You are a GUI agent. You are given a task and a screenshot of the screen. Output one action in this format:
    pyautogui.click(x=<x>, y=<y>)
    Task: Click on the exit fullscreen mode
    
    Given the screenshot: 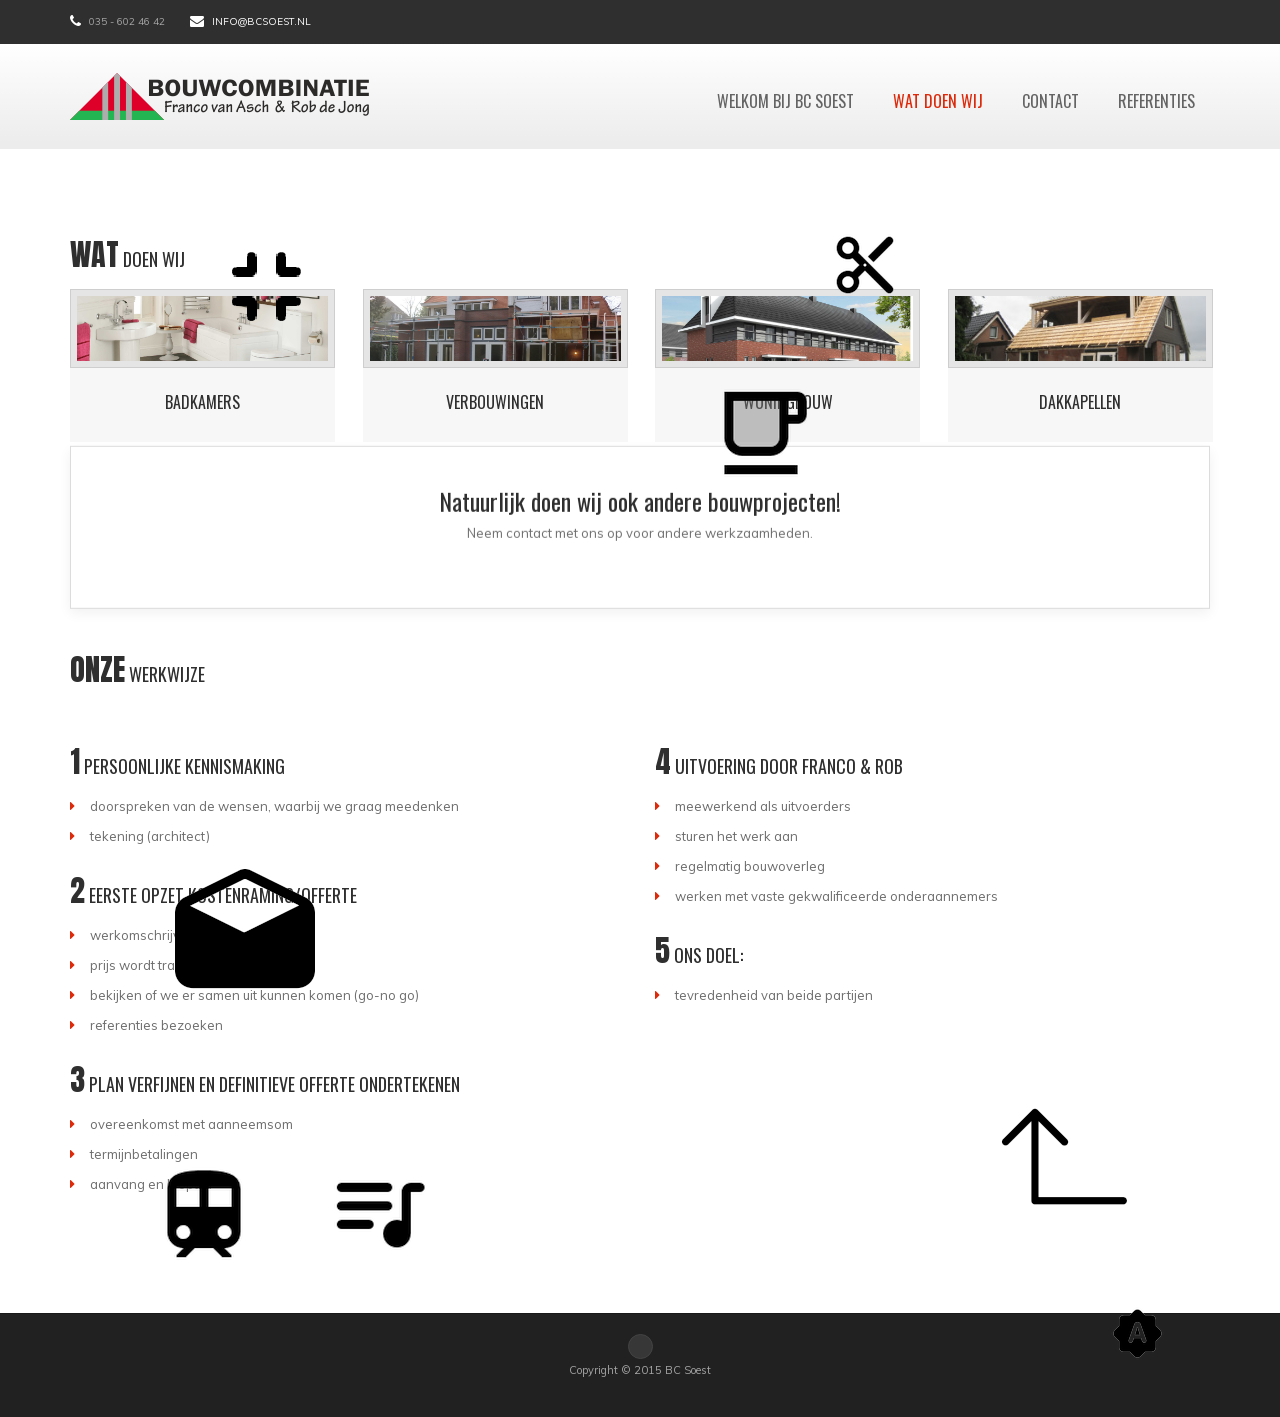 What is the action you would take?
    pyautogui.click(x=266, y=286)
    